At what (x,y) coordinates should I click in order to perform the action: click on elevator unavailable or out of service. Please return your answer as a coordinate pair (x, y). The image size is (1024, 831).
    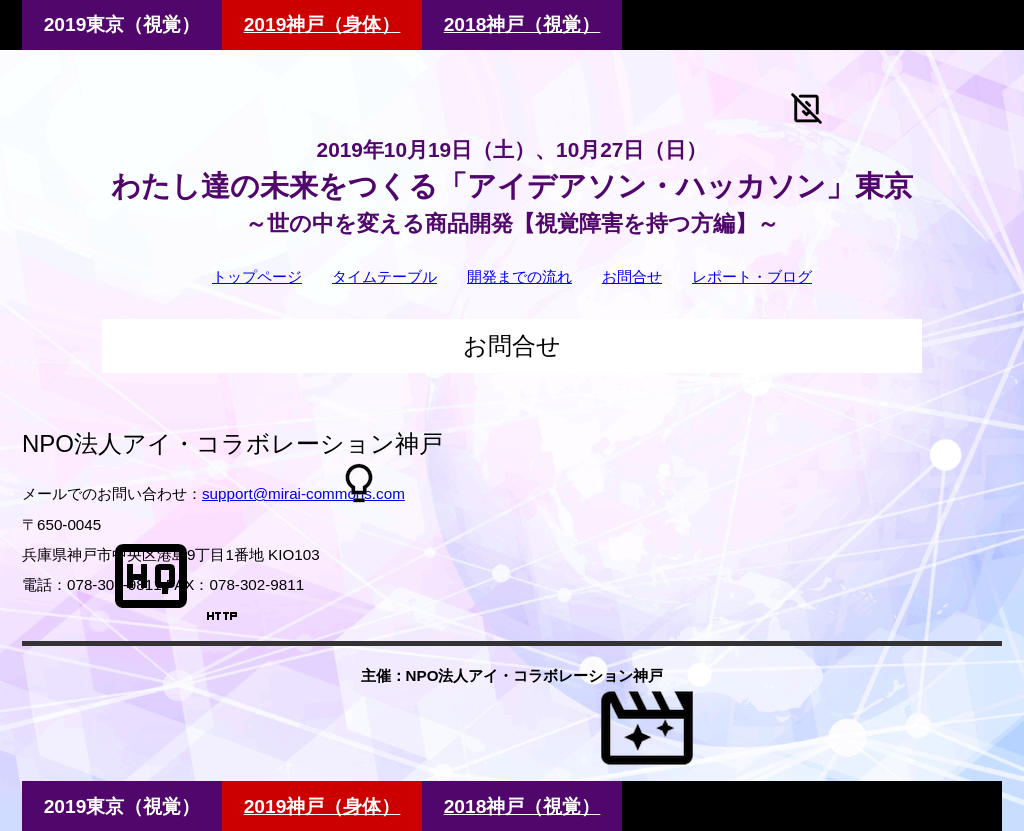
    Looking at the image, I should click on (806, 108).